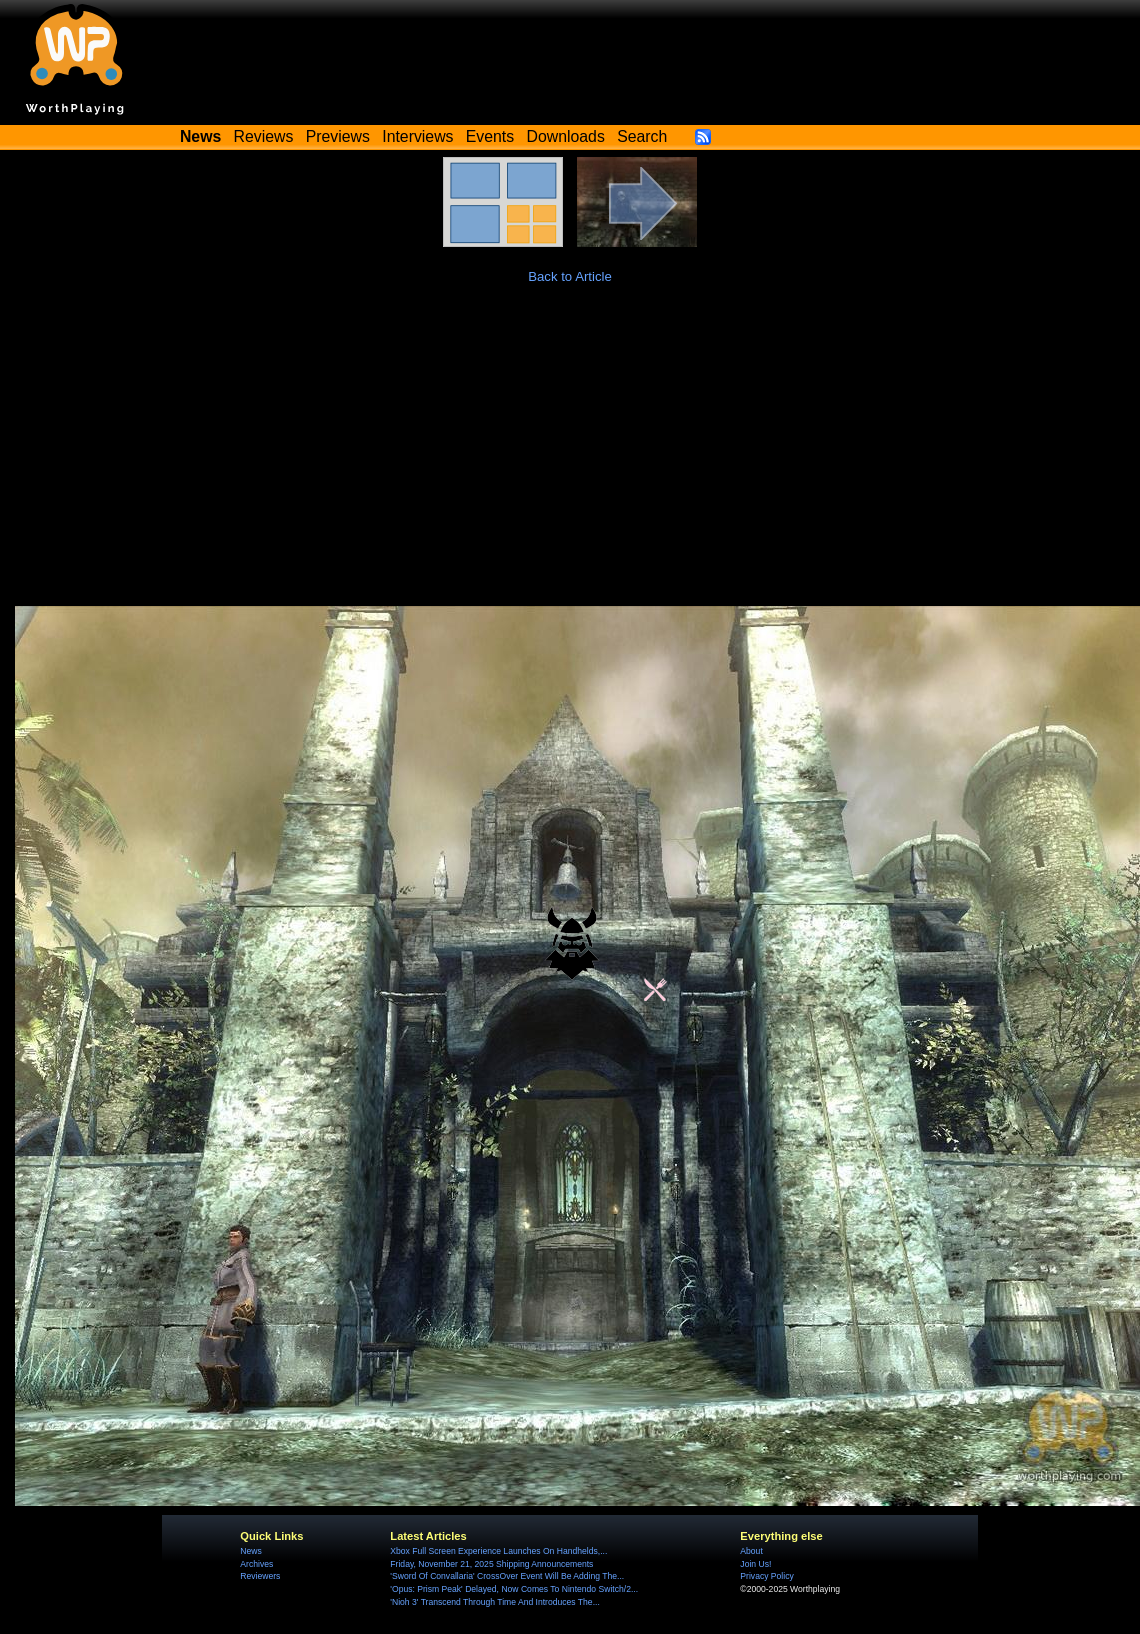 The height and width of the screenshot is (1634, 1140). What do you see at coordinates (655, 989) in the screenshot?
I see `find nearby restaurants or dining options` at bounding box center [655, 989].